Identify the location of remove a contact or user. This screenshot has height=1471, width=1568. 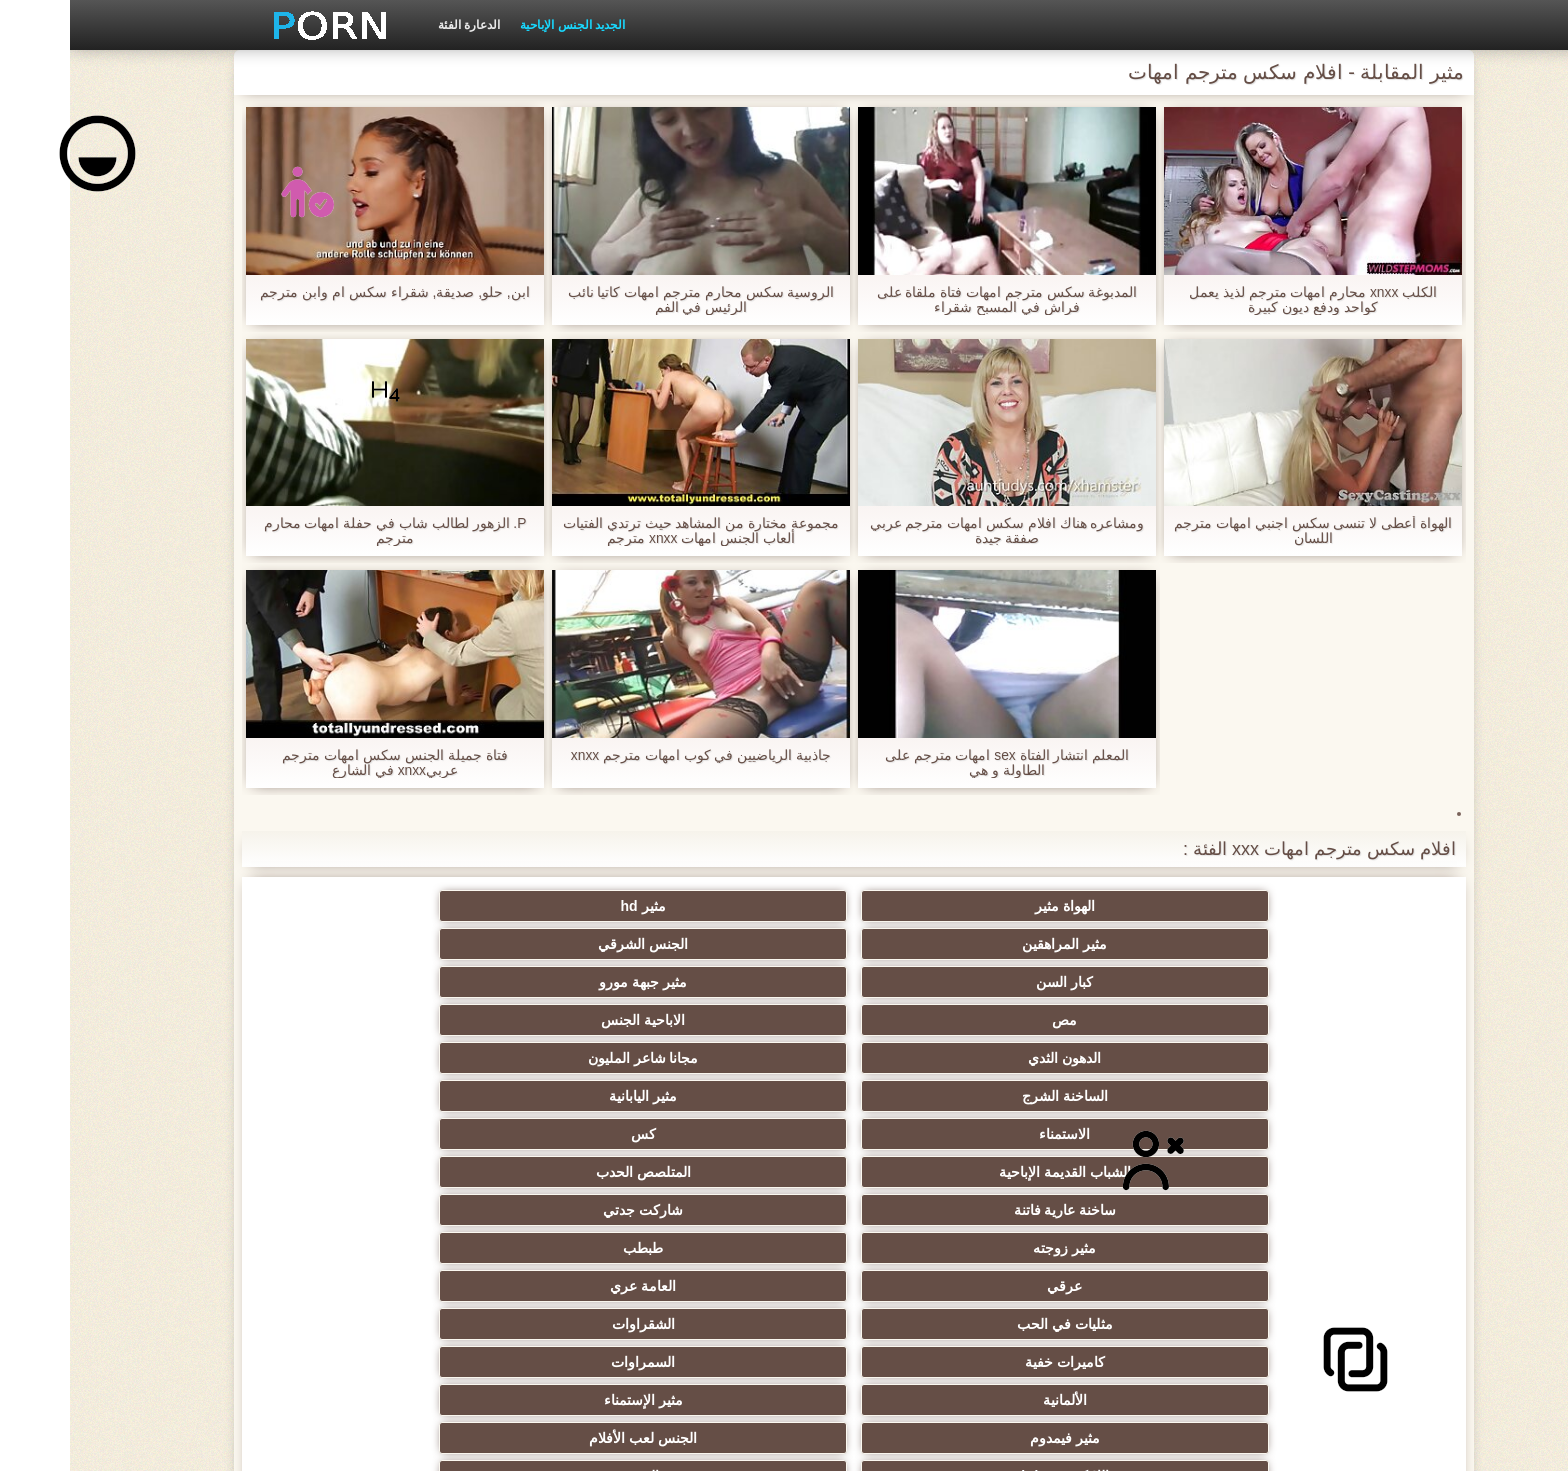
(1152, 1160).